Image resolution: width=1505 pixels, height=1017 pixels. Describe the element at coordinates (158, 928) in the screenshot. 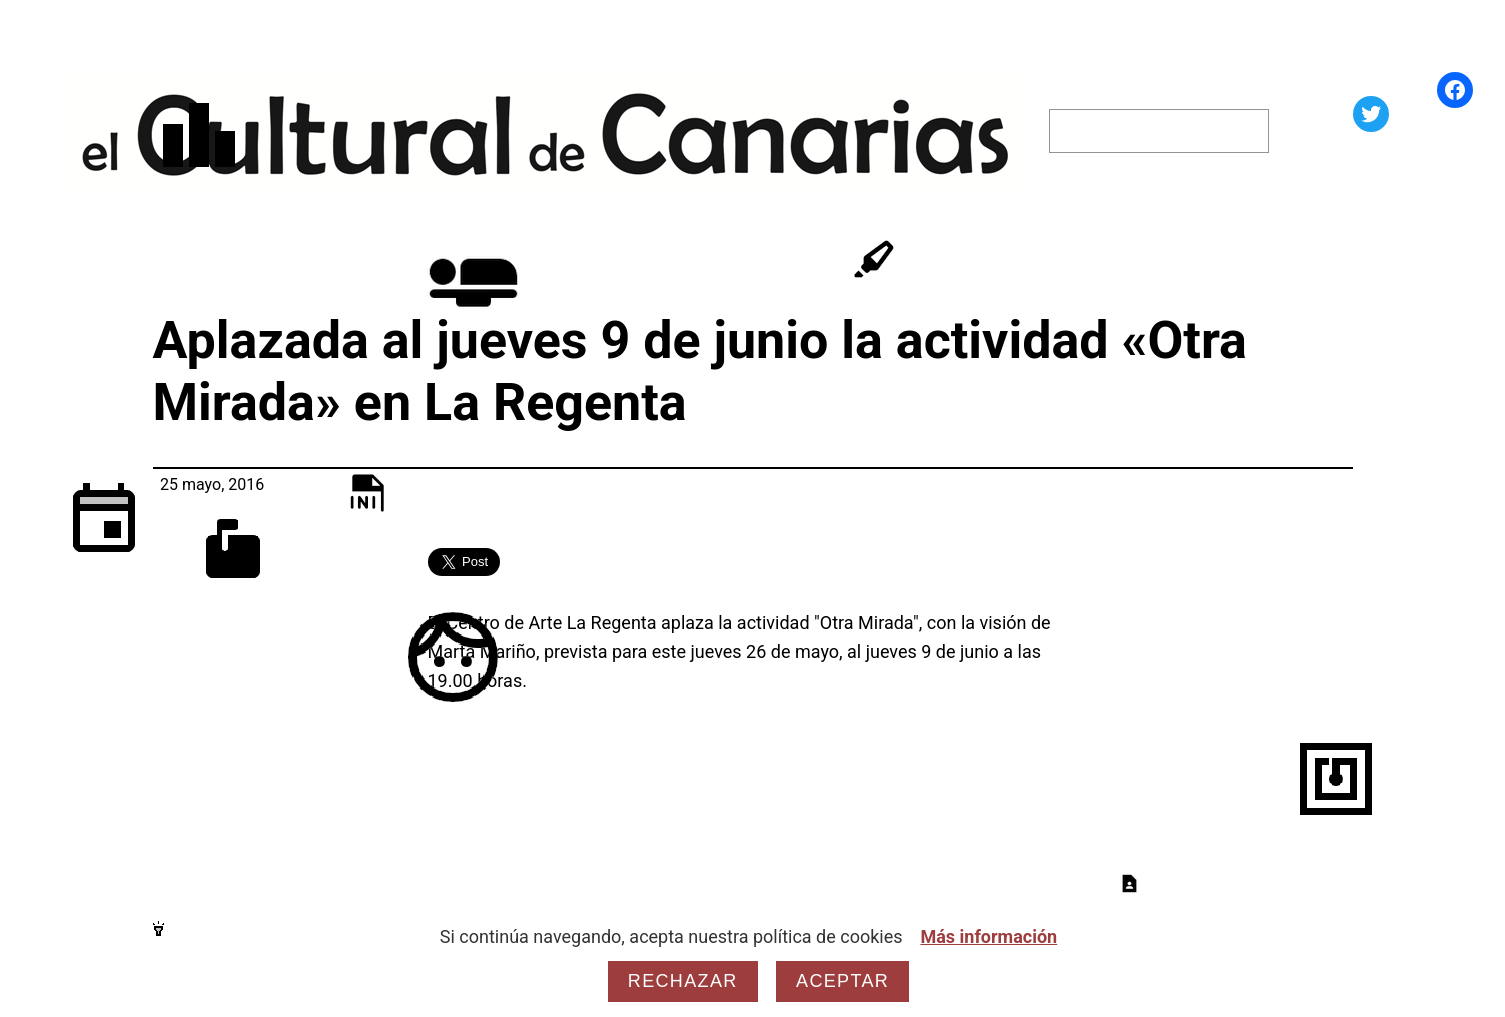

I see `highlight selected text` at that location.